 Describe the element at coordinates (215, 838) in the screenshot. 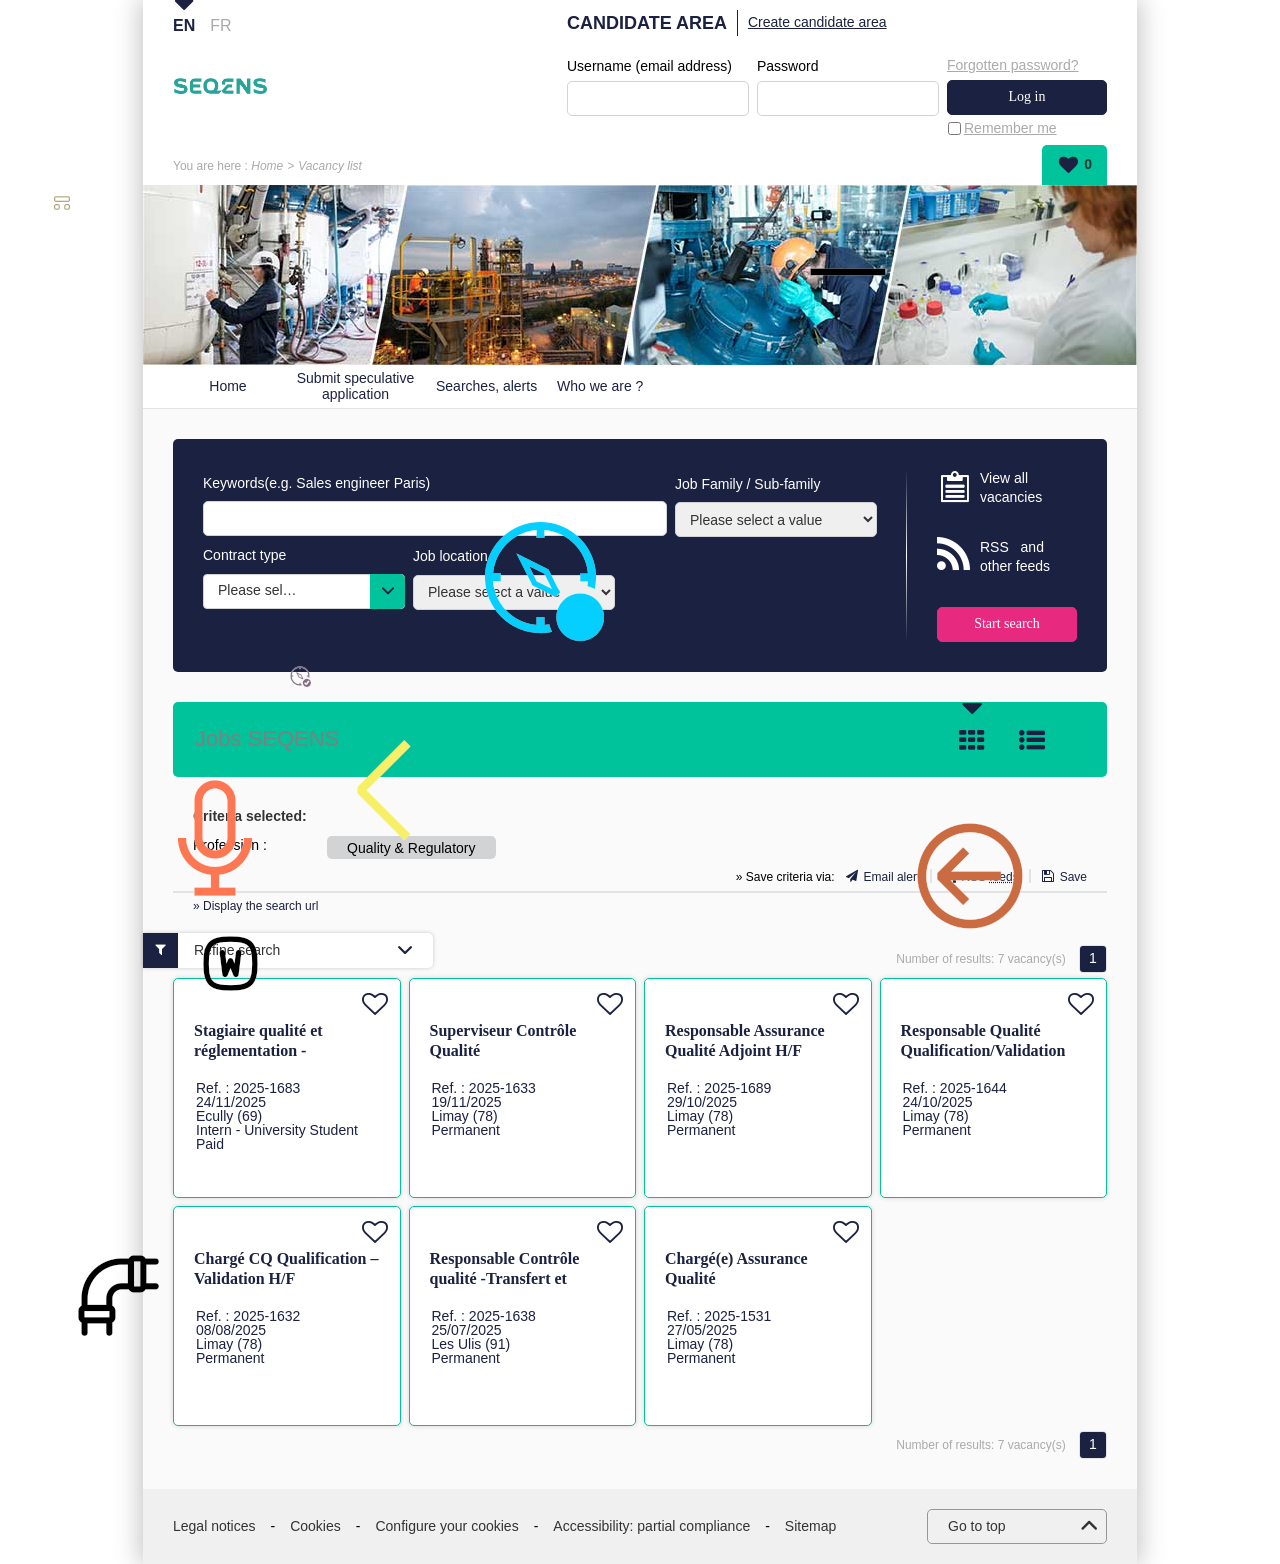

I see `activate voice input or recording` at that location.